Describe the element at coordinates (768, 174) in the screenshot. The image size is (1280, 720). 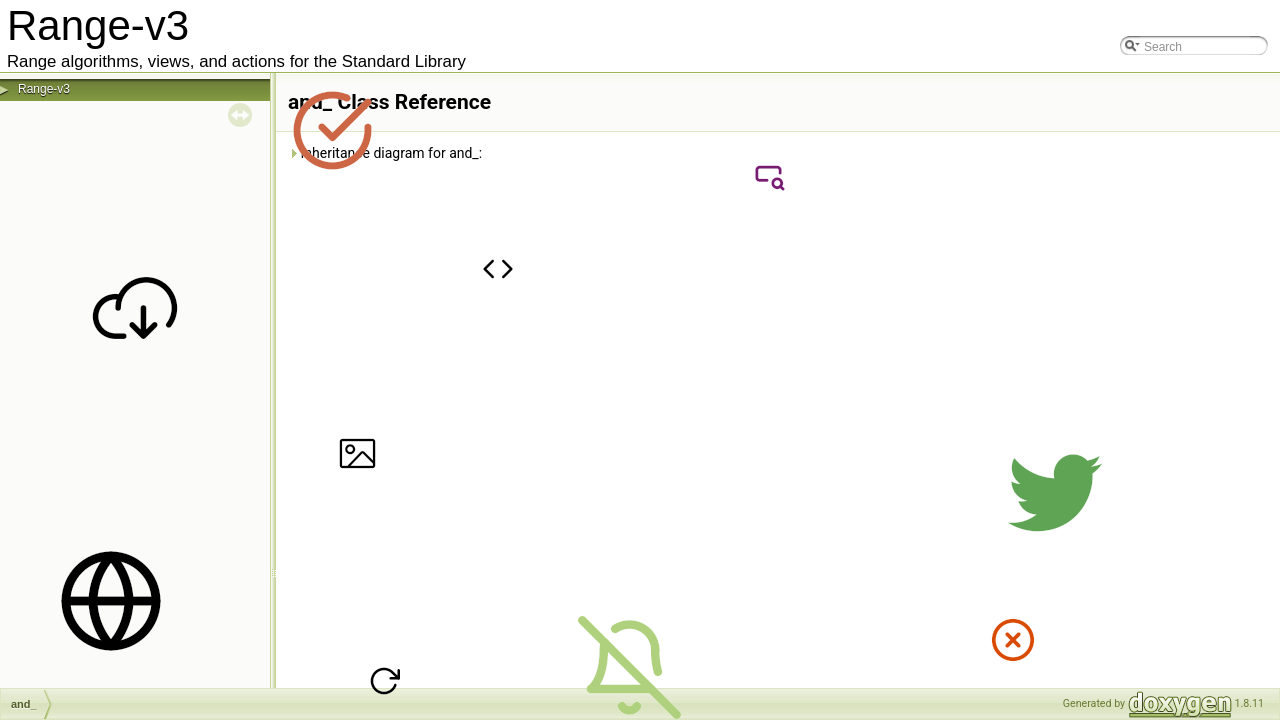
I see `search within an input field` at that location.